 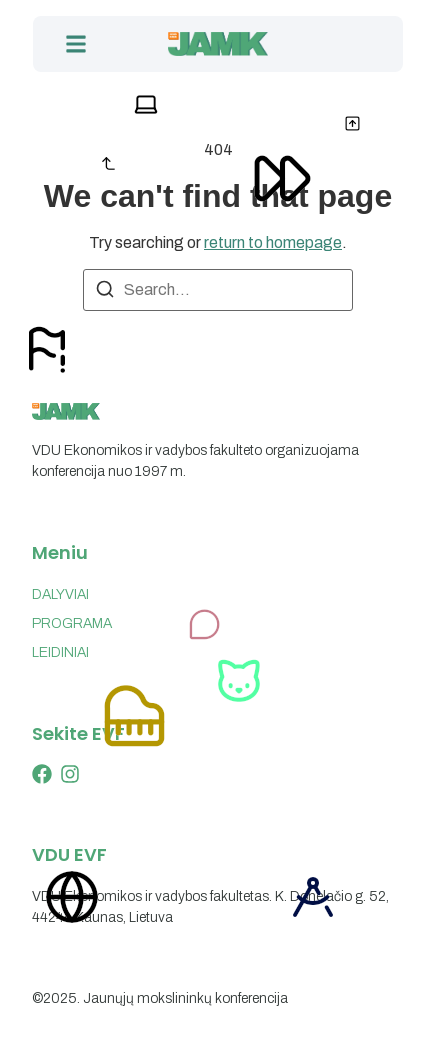 I want to click on access pet-related features or settings, so click(x=239, y=681).